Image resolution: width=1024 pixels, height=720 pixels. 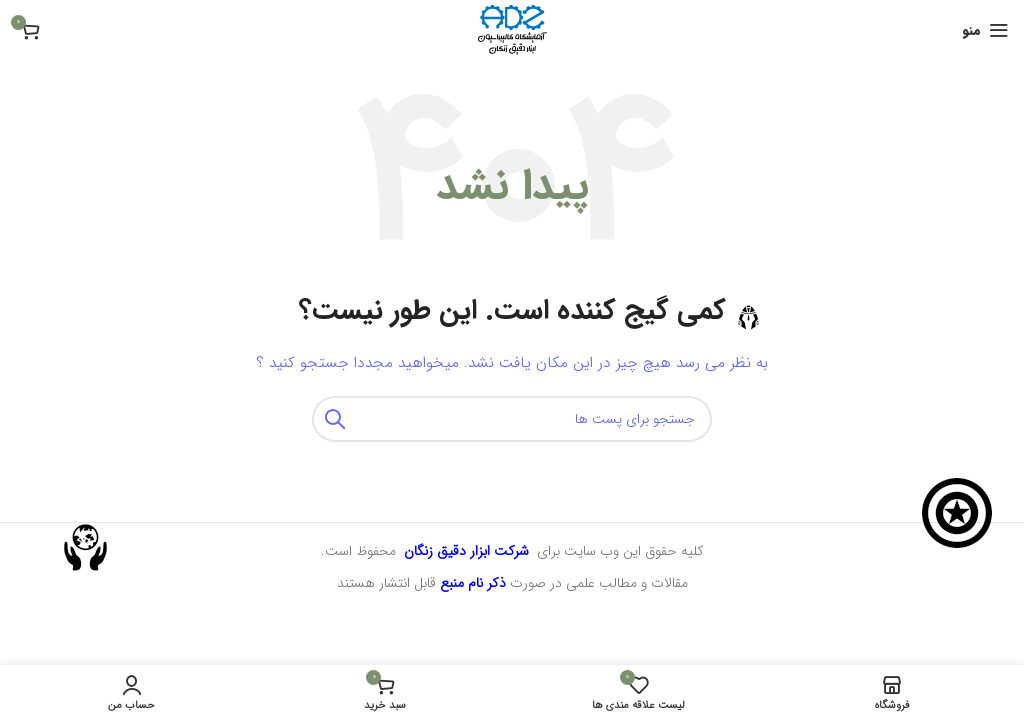 What do you see at coordinates (957, 513) in the screenshot?
I see `represents american or patriotic-themed content` at bounding box center [957, 513].